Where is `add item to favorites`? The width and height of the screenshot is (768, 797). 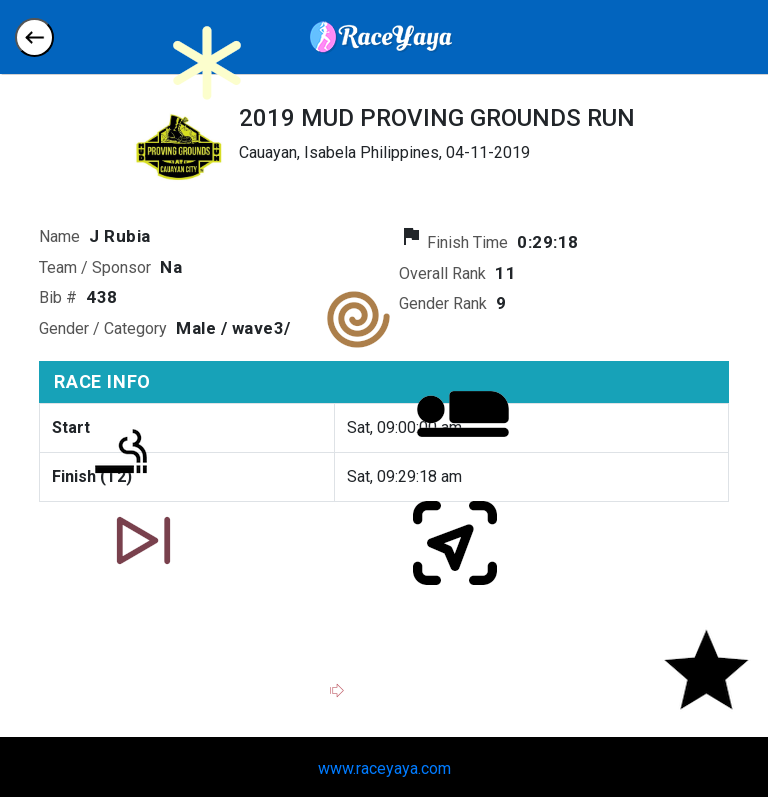 add item to favorites is located at coordinates (706, 671).